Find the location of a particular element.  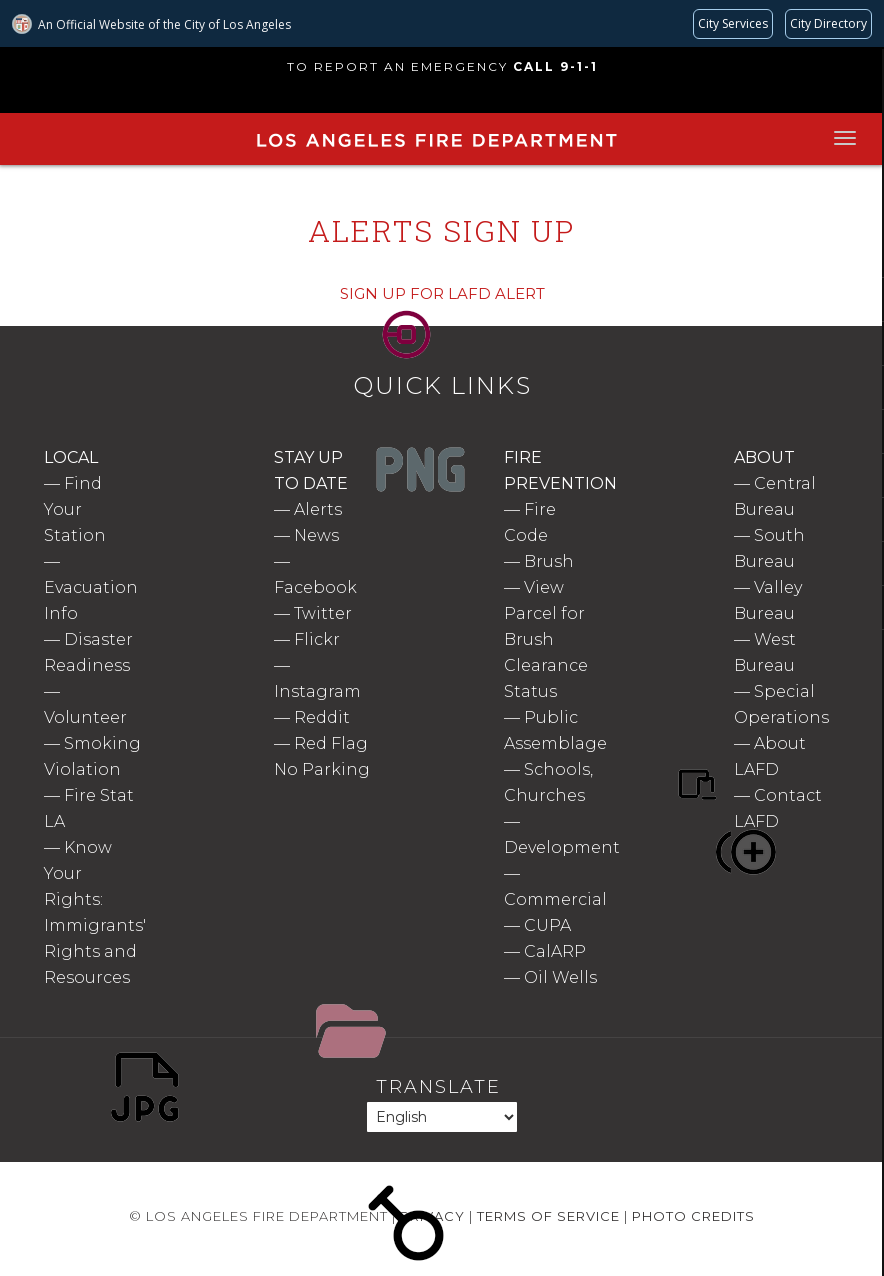

view or open a JPG image file is located at coordinates (147, 1090).